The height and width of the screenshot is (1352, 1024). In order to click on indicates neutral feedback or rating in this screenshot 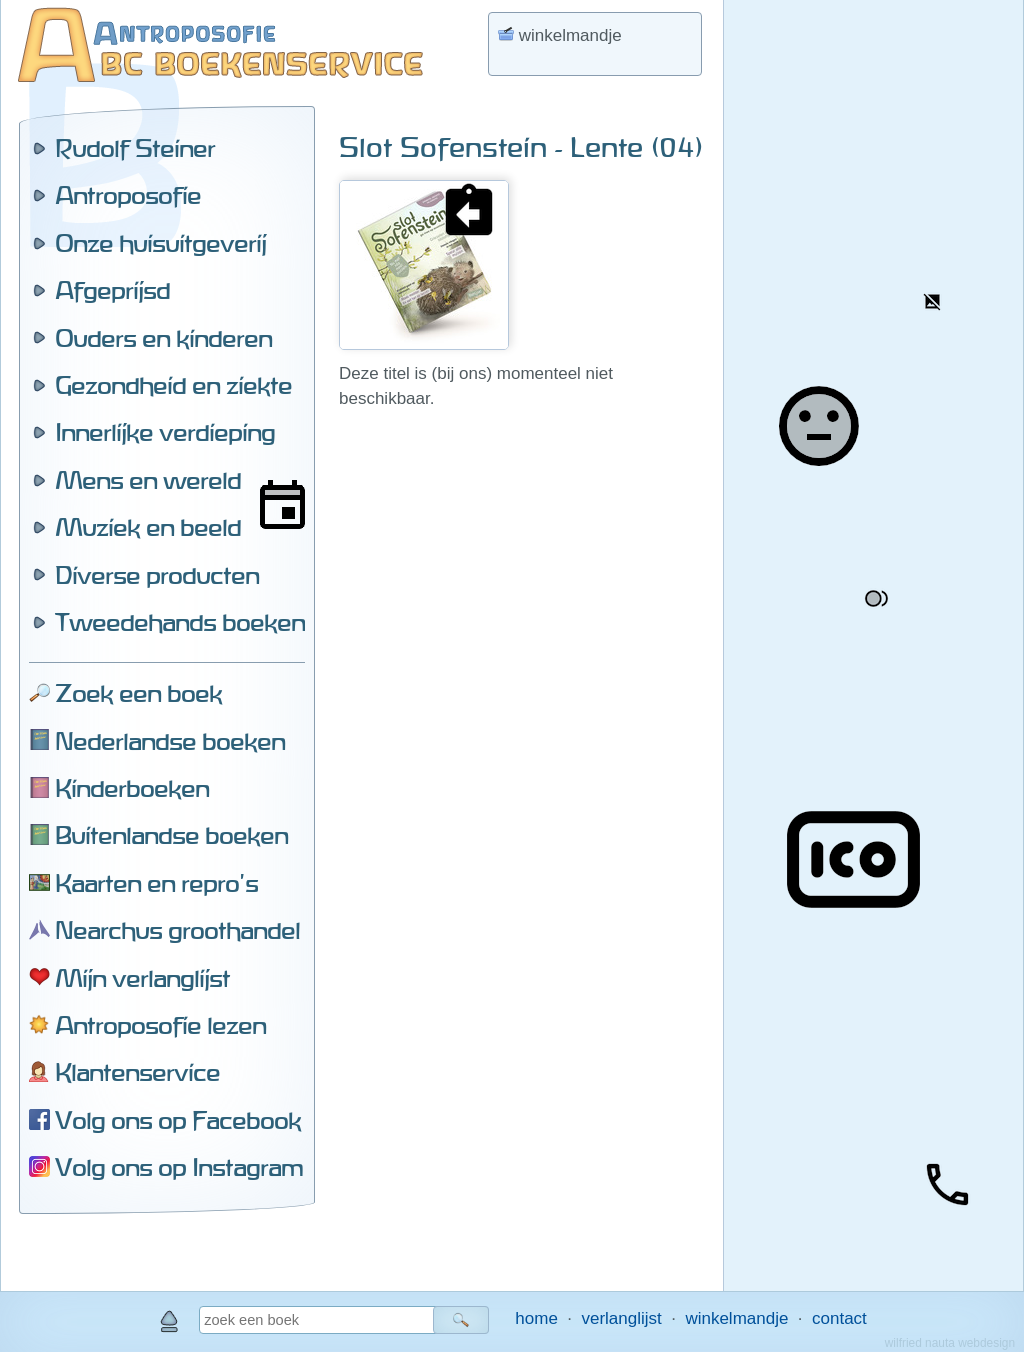, I will do `click(819, 426)`.